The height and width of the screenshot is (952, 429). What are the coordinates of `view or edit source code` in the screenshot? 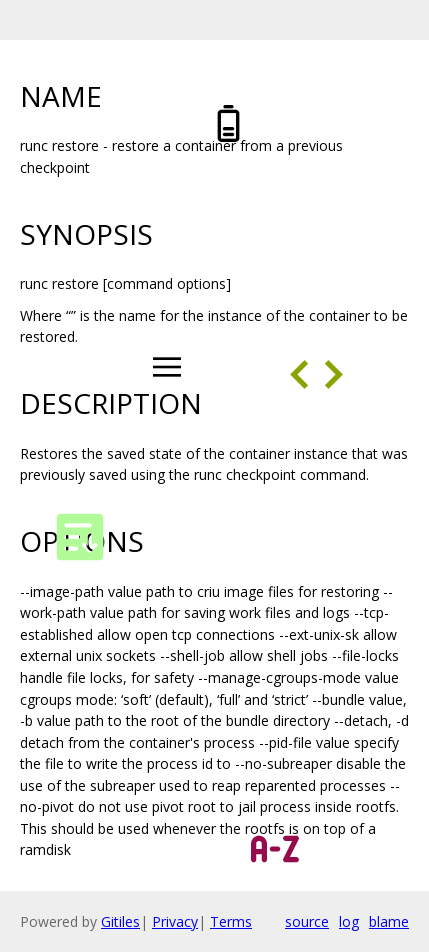 It's located at (316, 374).